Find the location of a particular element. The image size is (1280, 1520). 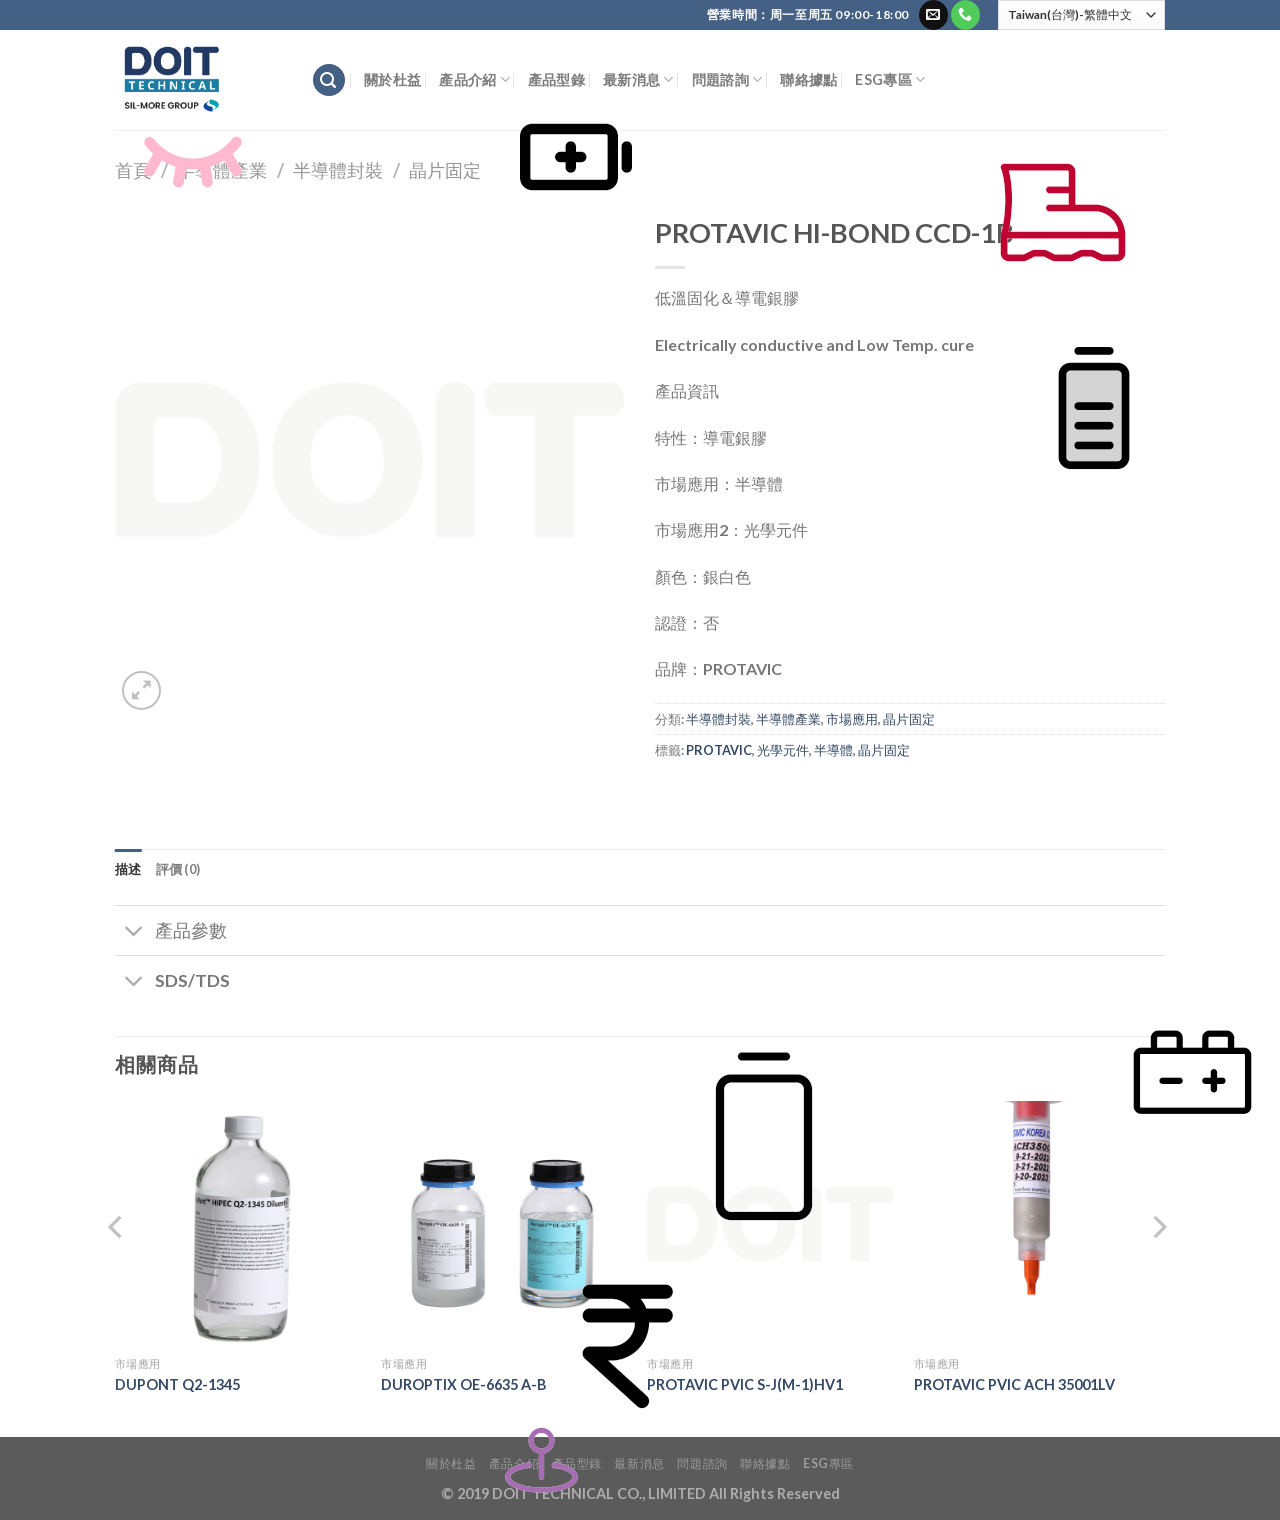

indicates battery is empty or critically low is located at coordinates (764, 1139).